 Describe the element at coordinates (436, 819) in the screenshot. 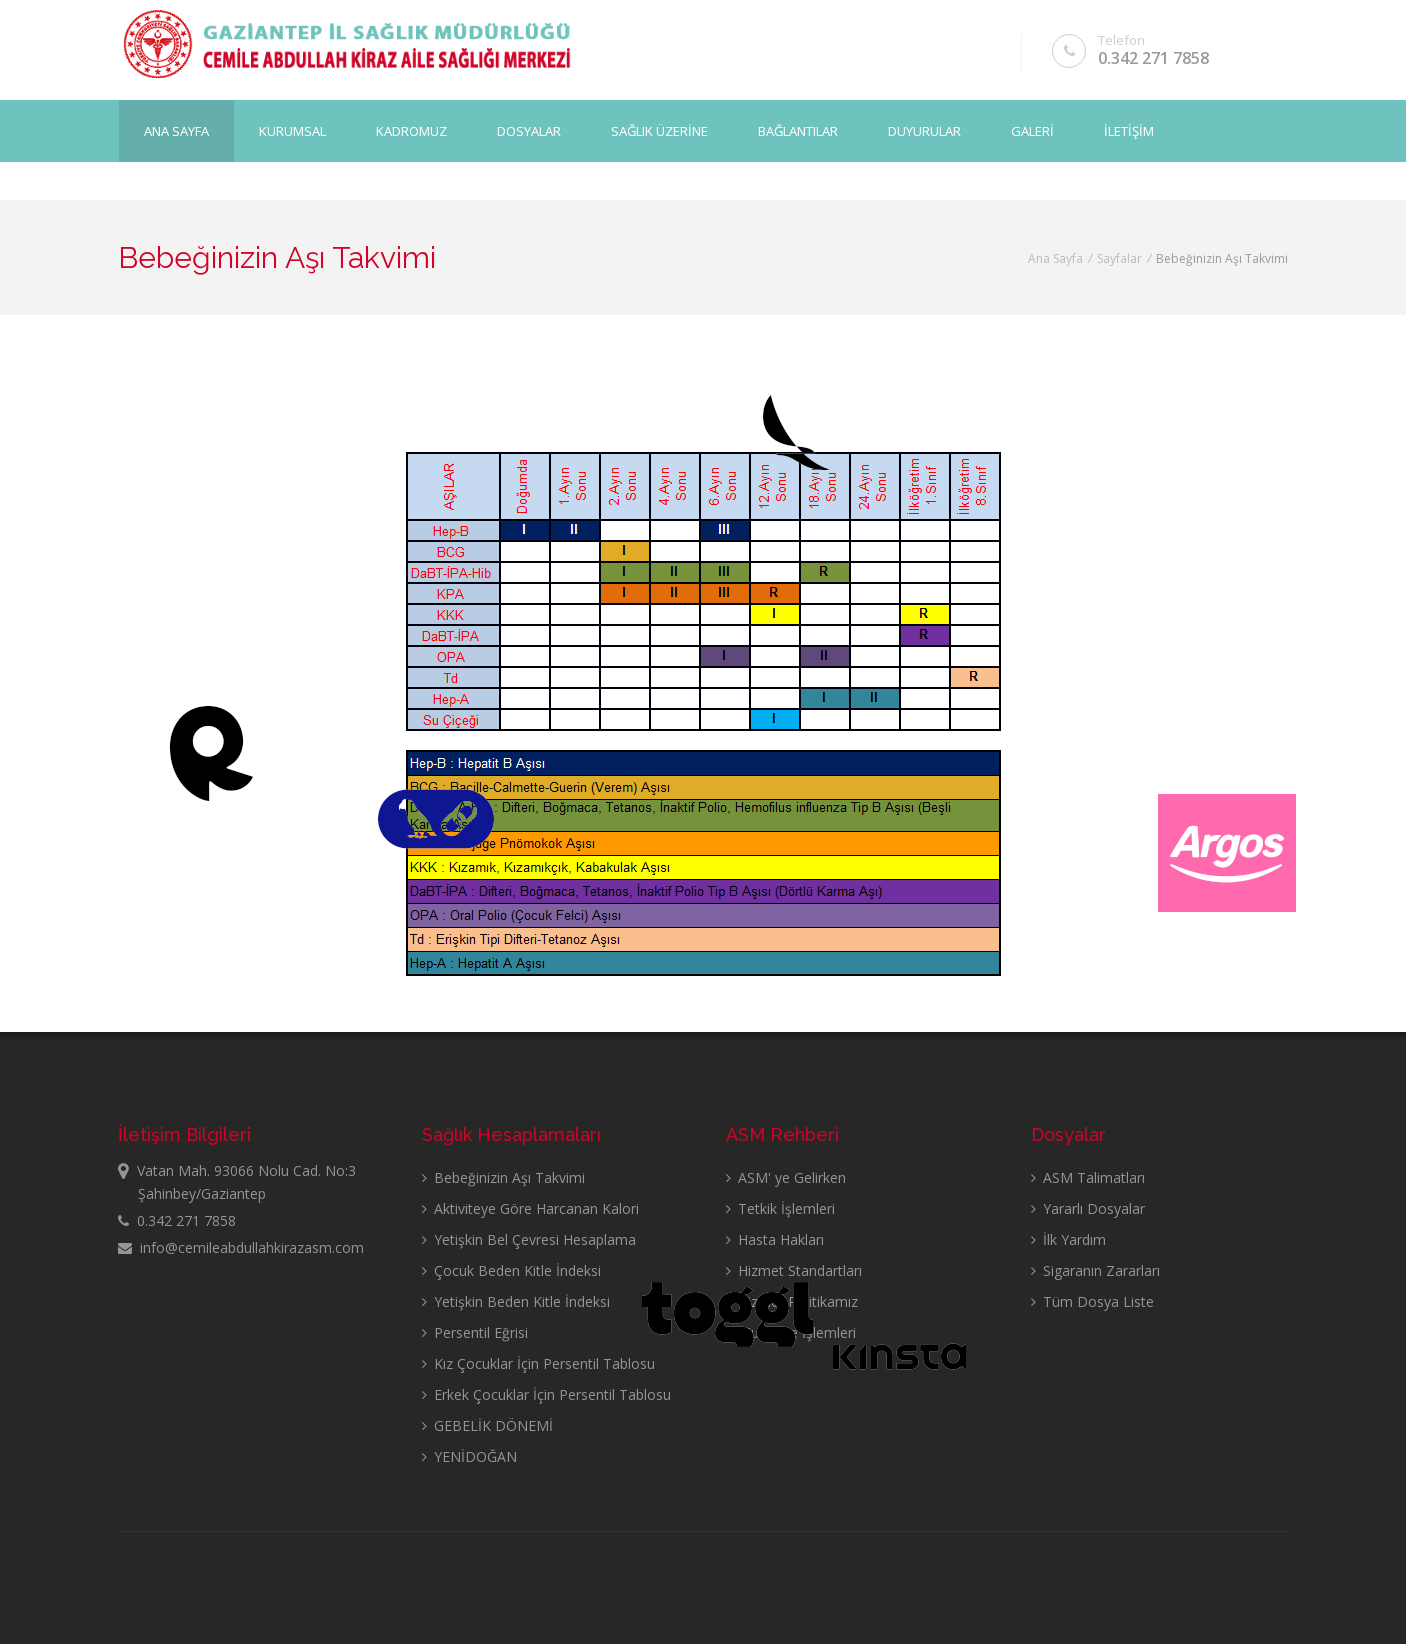

I see `langchain official logo` at that location.